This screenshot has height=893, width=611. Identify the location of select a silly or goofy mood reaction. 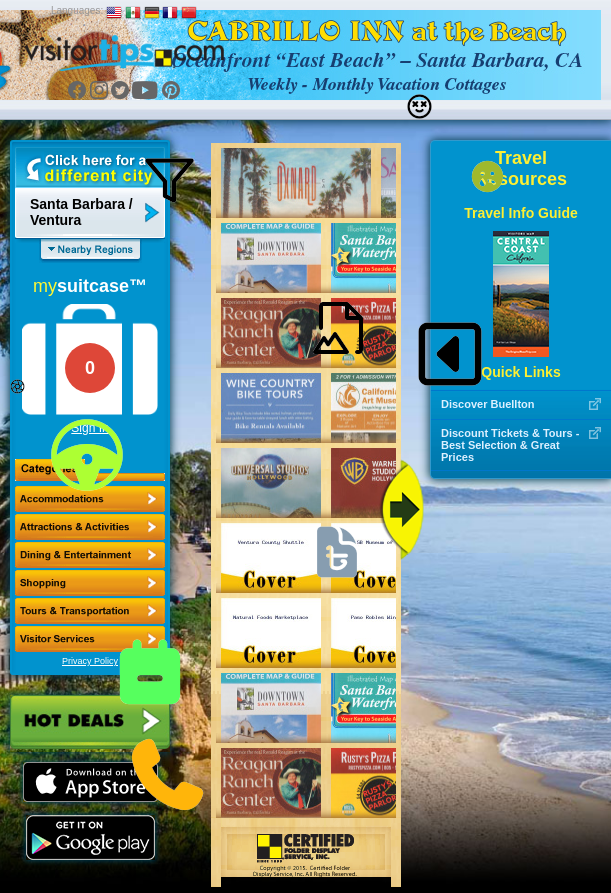
(419, 106).